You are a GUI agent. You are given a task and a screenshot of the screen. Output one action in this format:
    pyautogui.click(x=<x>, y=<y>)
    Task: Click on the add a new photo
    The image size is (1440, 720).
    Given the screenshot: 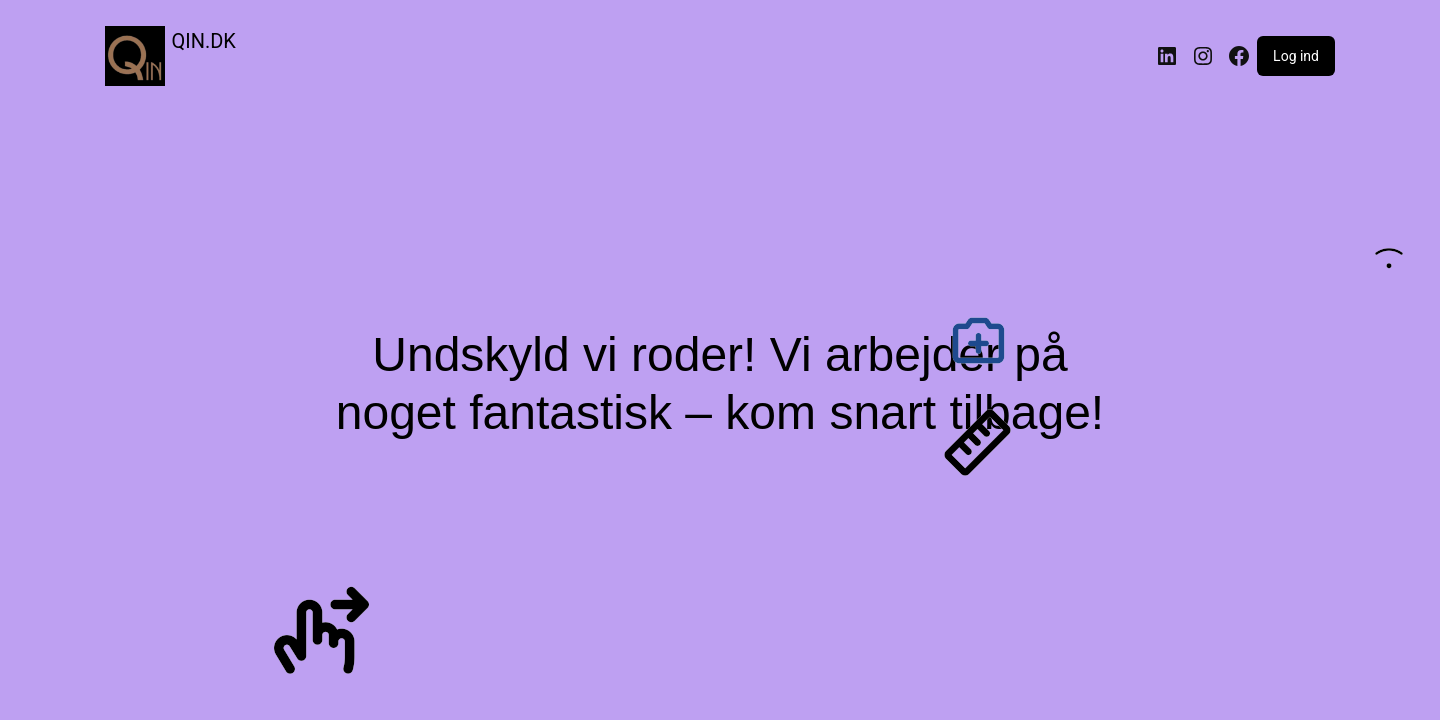 What is the action you would take?
    pyautogui.click(x=978, y=341)
    